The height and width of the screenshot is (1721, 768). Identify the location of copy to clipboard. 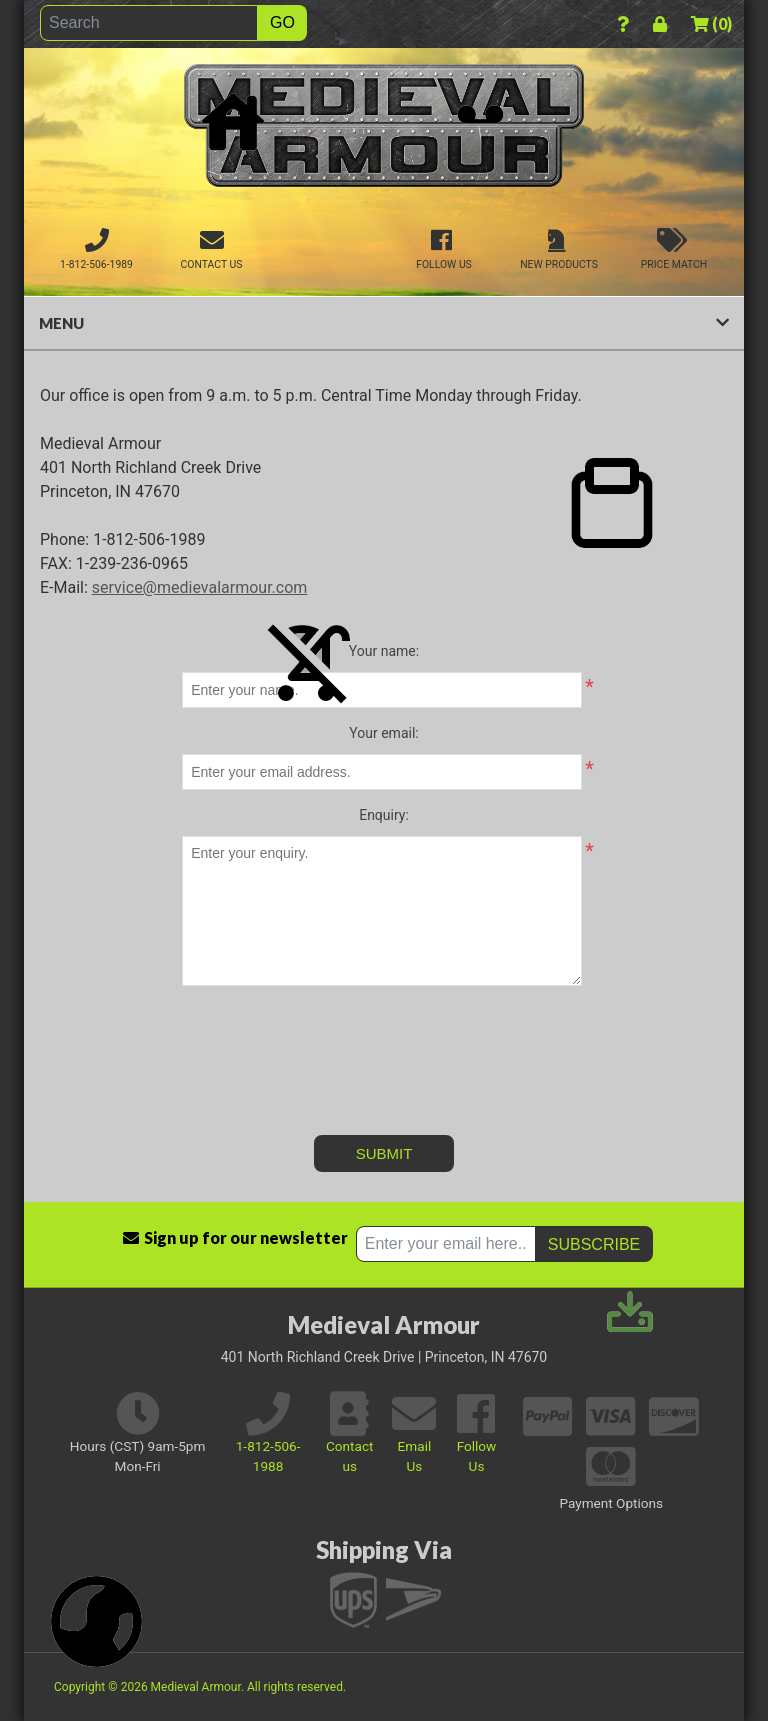
(612, 503).